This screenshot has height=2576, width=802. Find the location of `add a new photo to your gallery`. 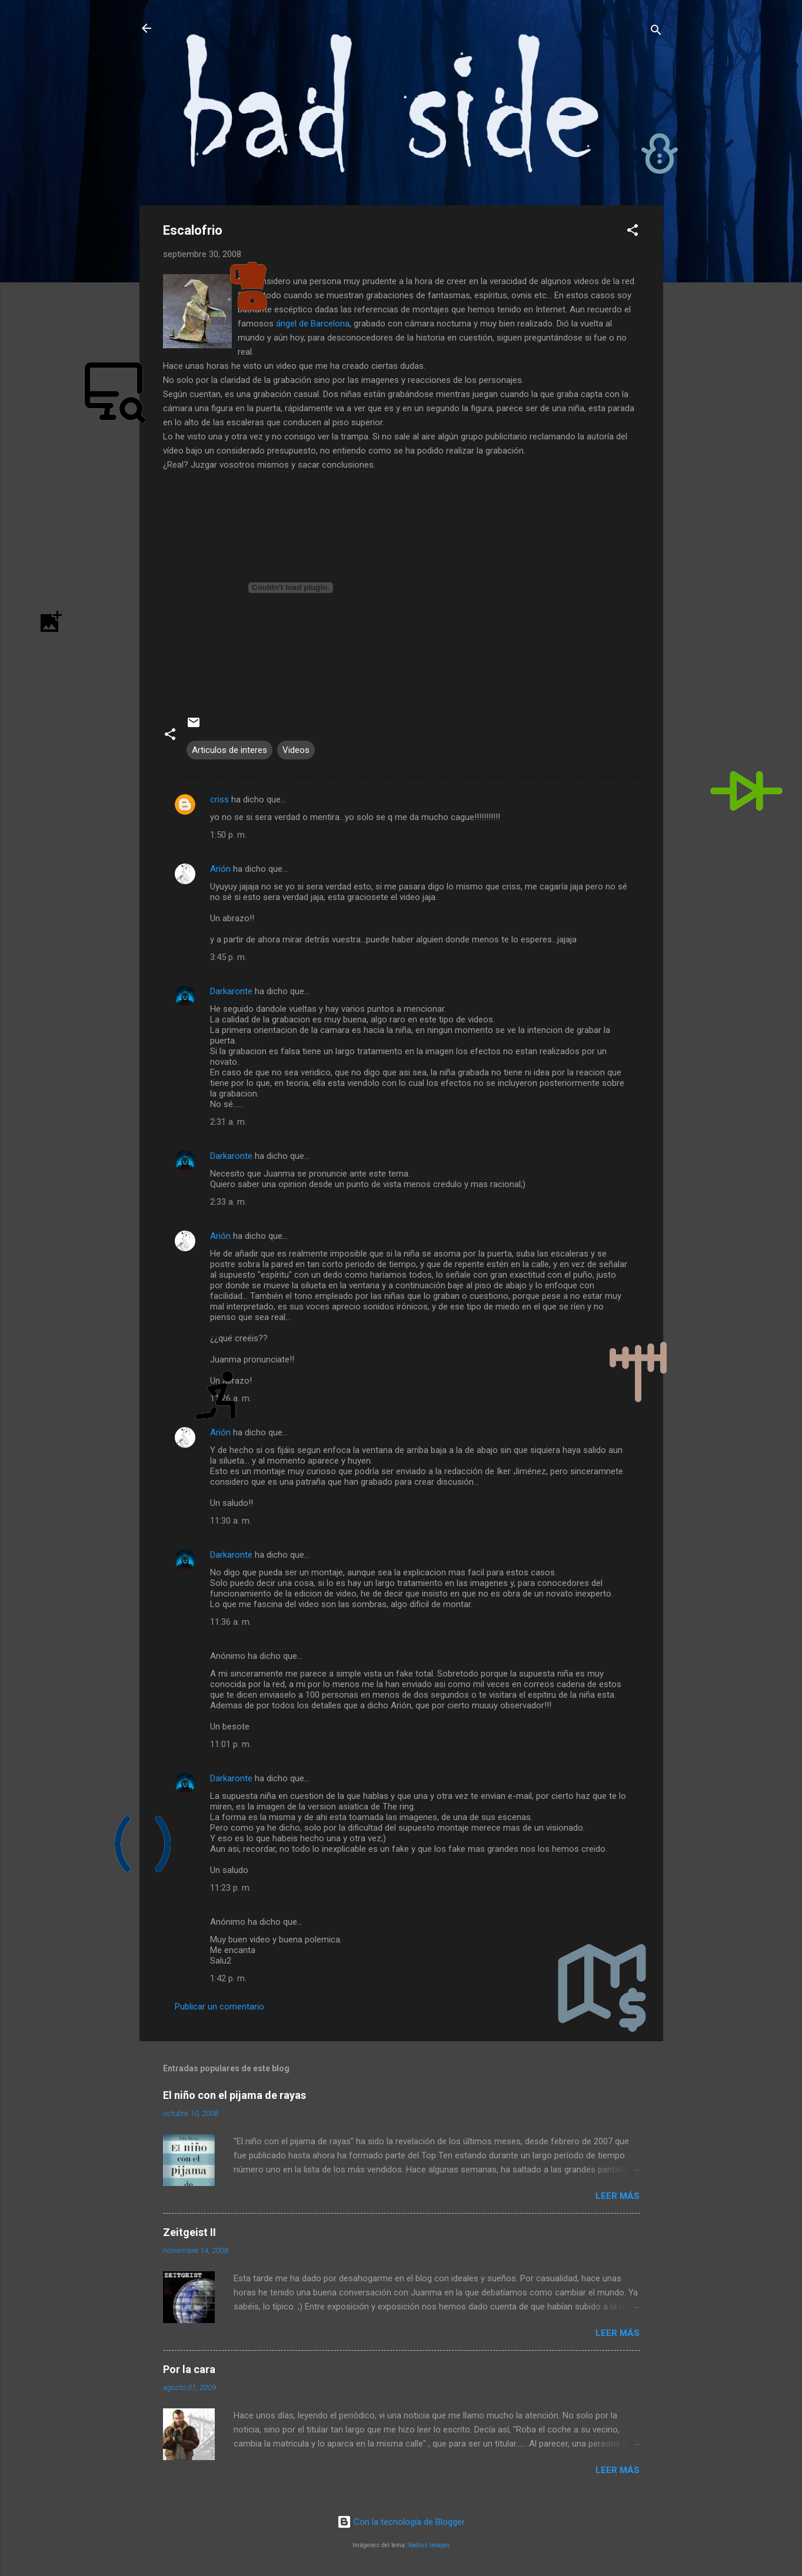

add a new photo to your gallery is located at coordinates (51, 622).